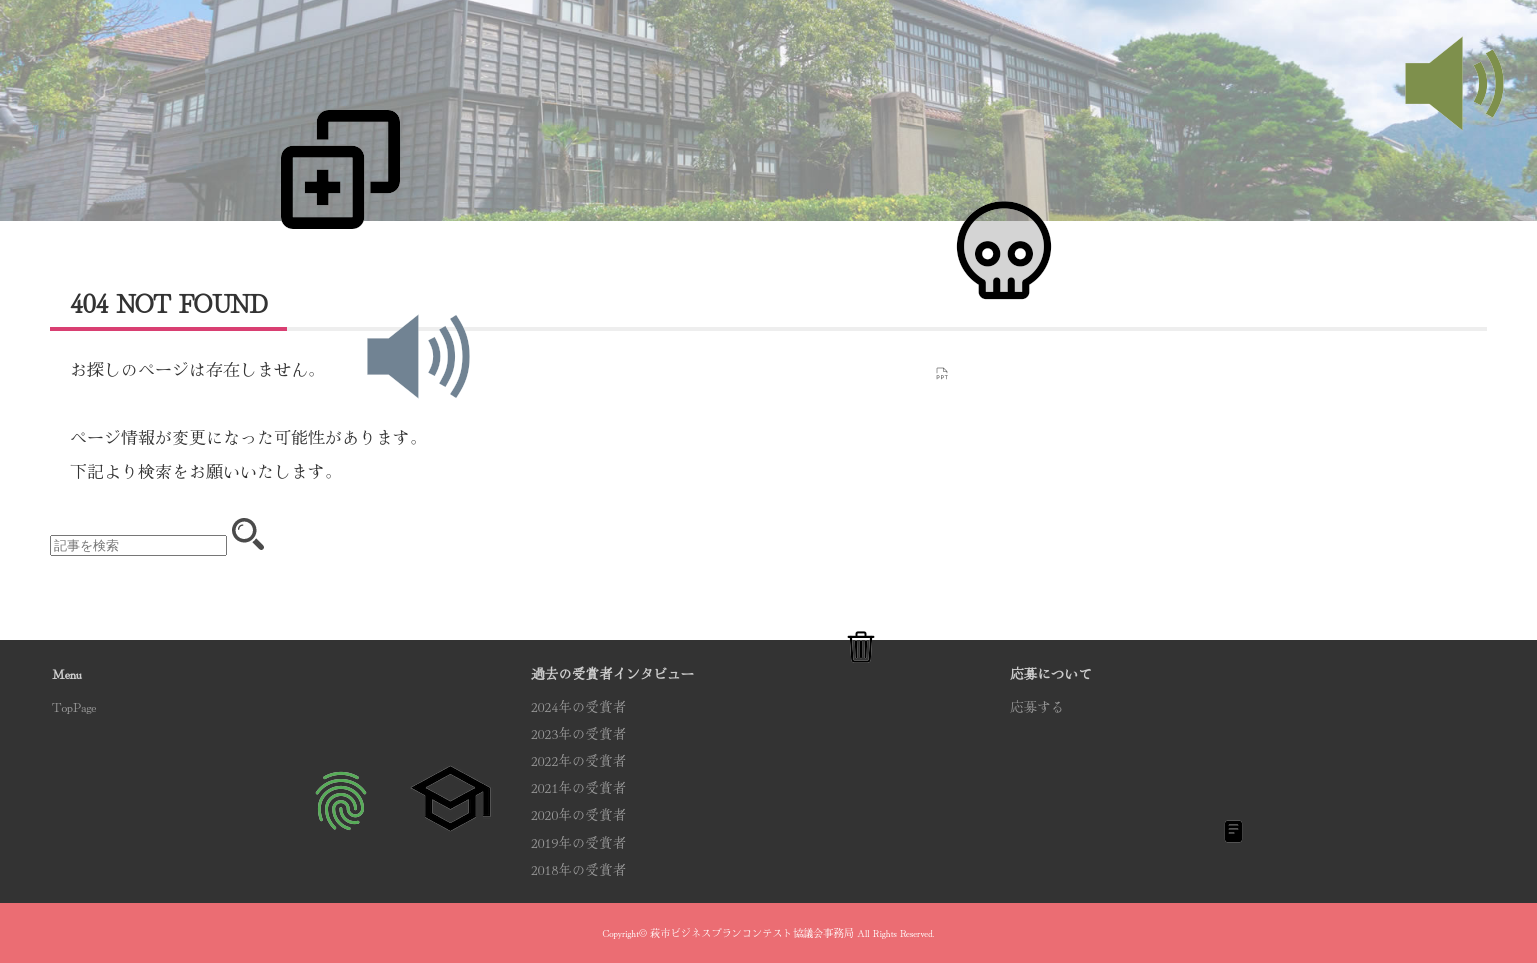 The image size is (1537, 963). What do you see at coordinates (418, 356) in the screenshot?
I see `volume is set to high or maximum` at bounding box center [418, 356].